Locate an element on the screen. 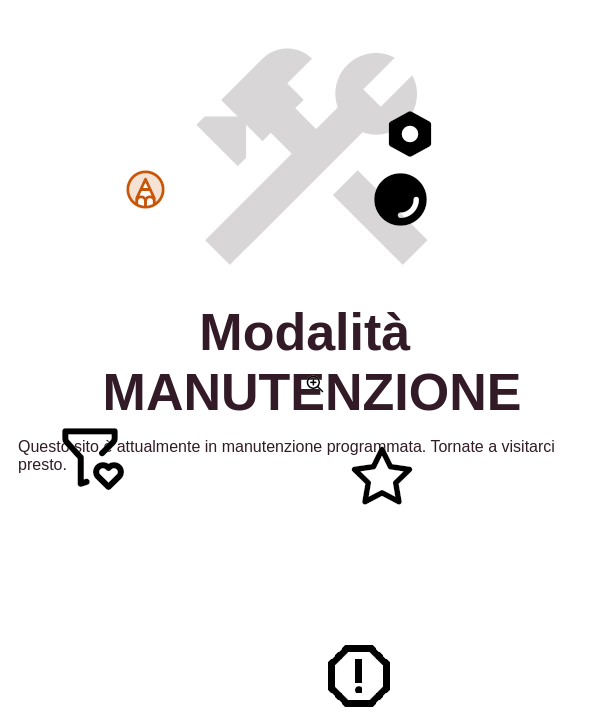 This screenshot has width=604, height=720. edit or modify content is located at coordinates (145, 189).